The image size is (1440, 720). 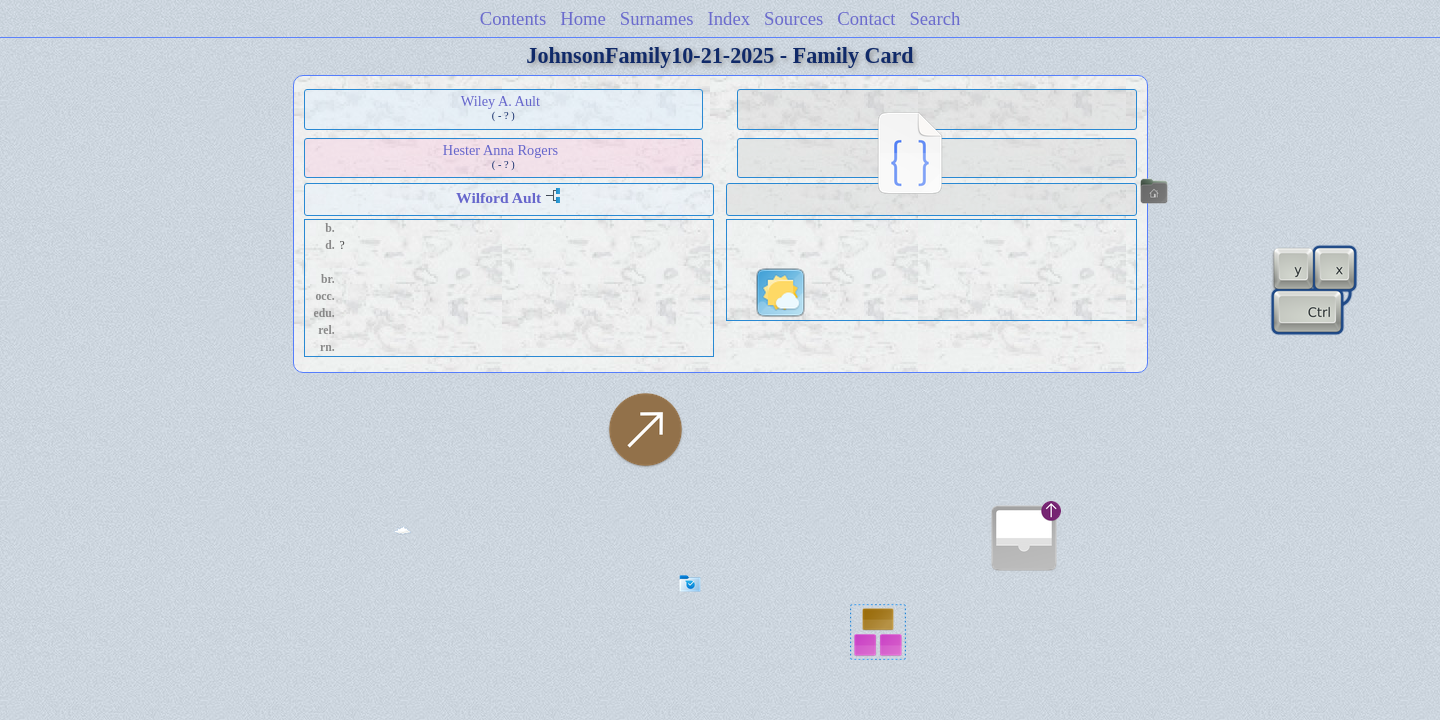 What do you see at coordinates (878, 632) in the screenshot?
I see `select all items in the current view` at bounding box center [878, 632].